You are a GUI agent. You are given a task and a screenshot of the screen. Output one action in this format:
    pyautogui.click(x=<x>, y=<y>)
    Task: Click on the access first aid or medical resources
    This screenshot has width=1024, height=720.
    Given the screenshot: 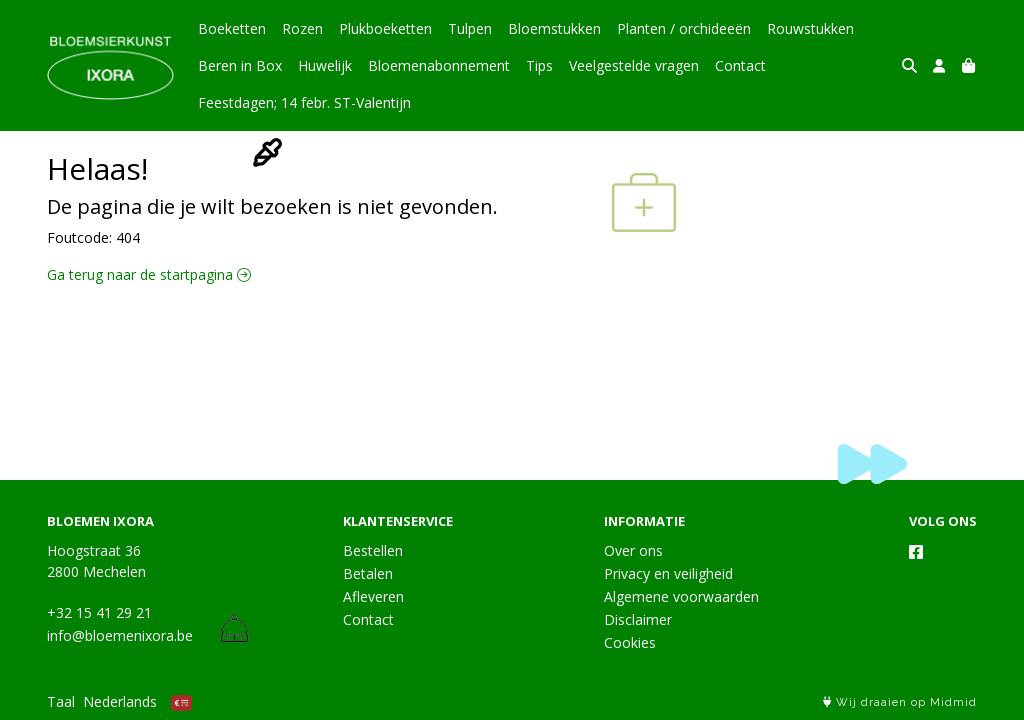 What is the action you would take?
    pyautogui.click(x=644, y=205)
    